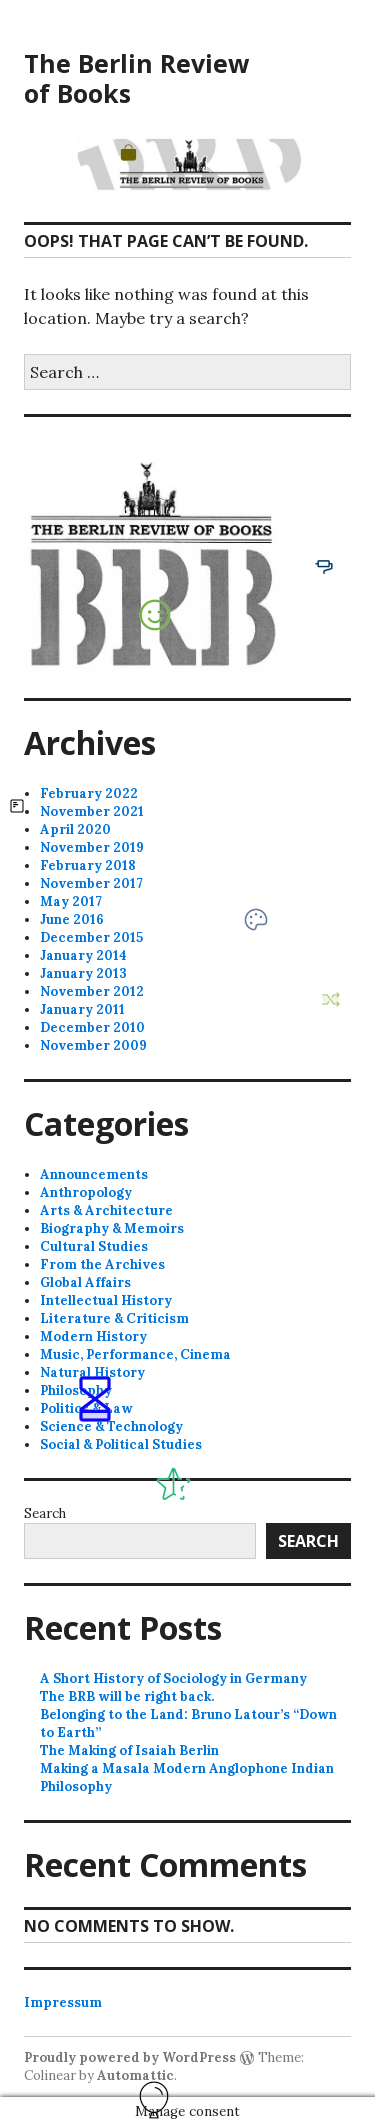  I want to click on indicates time is running low, so click(95, 1399).